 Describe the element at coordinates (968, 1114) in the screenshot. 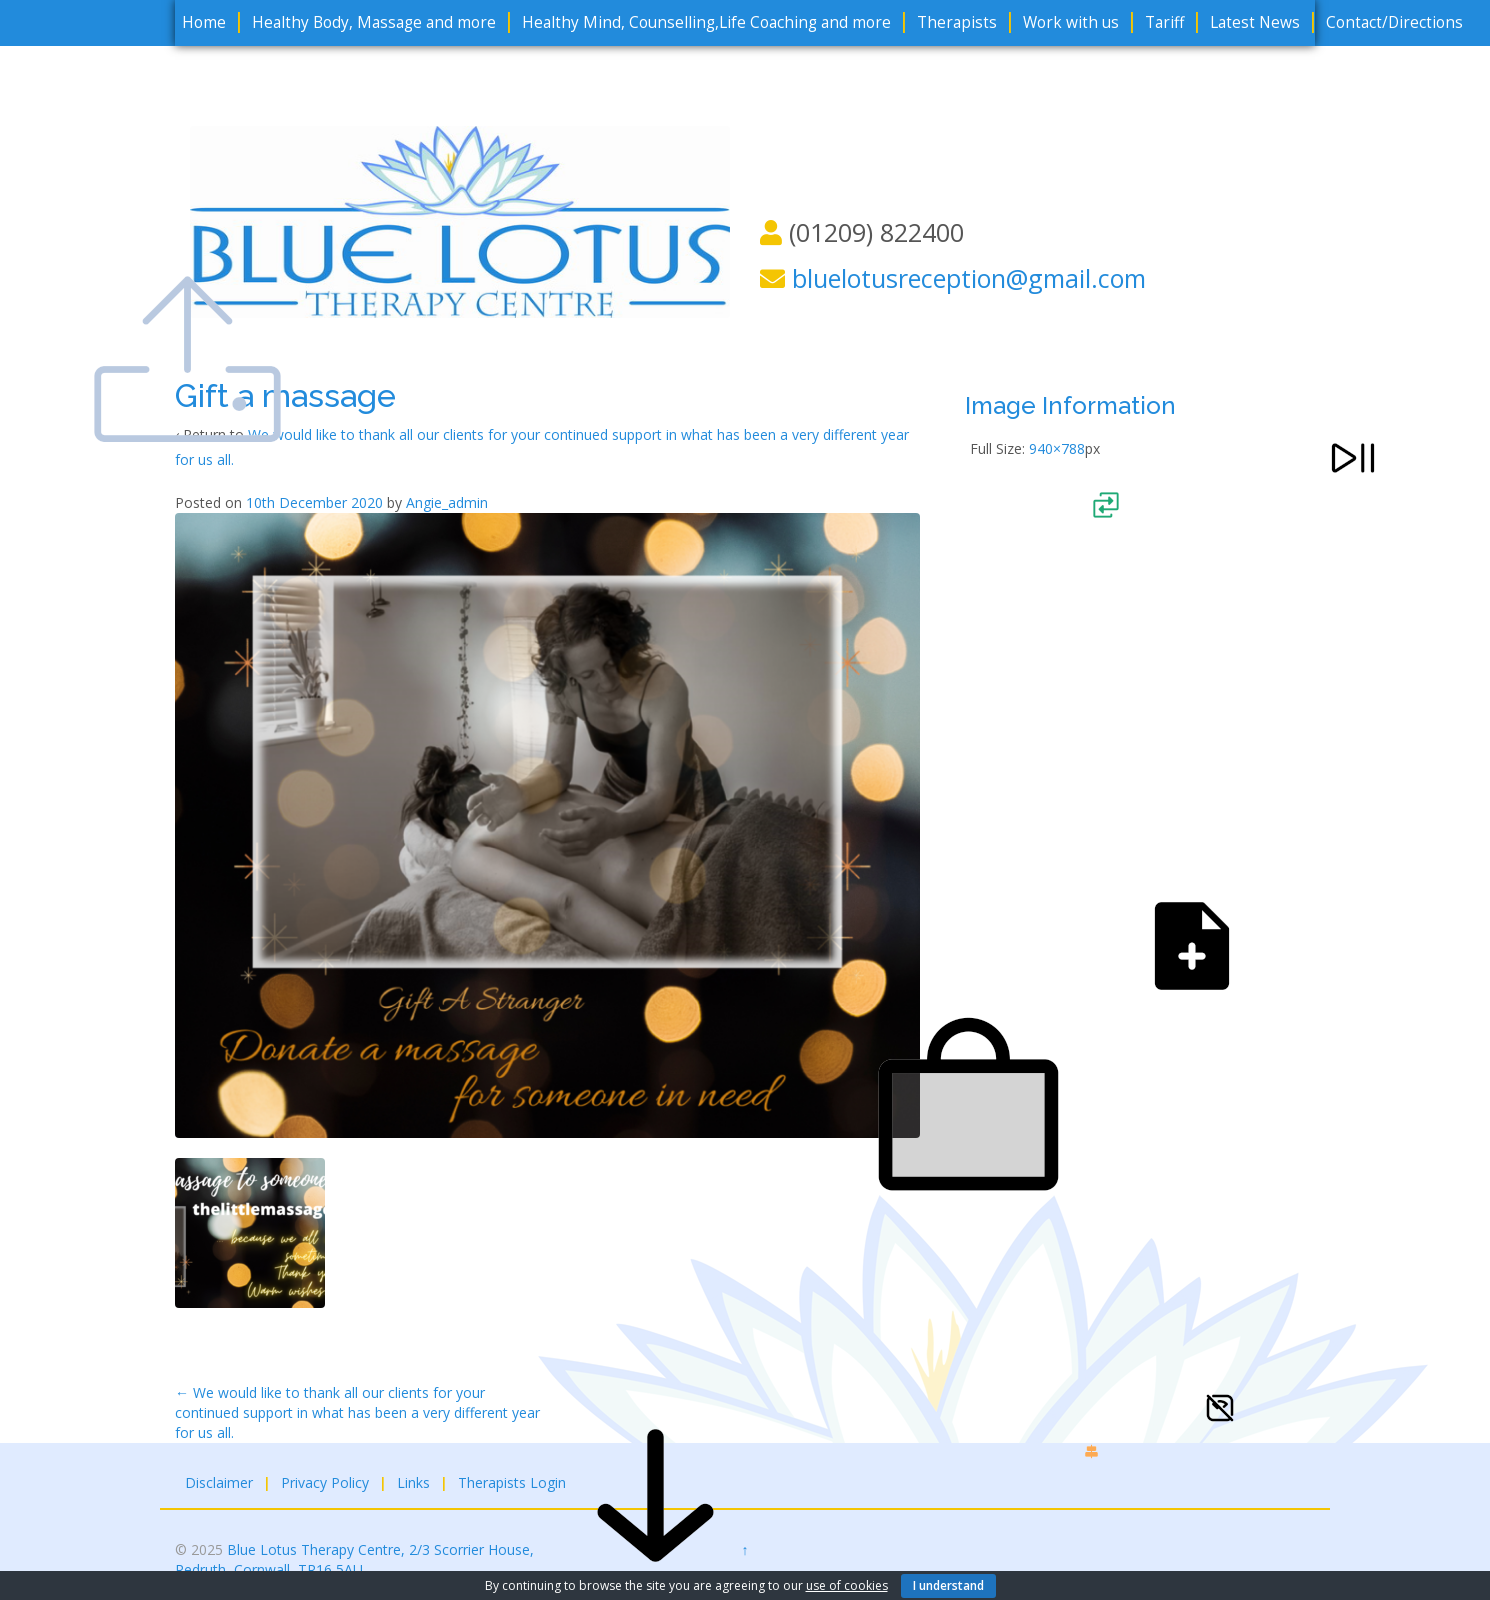

I see `view your shopping bag` at that location.